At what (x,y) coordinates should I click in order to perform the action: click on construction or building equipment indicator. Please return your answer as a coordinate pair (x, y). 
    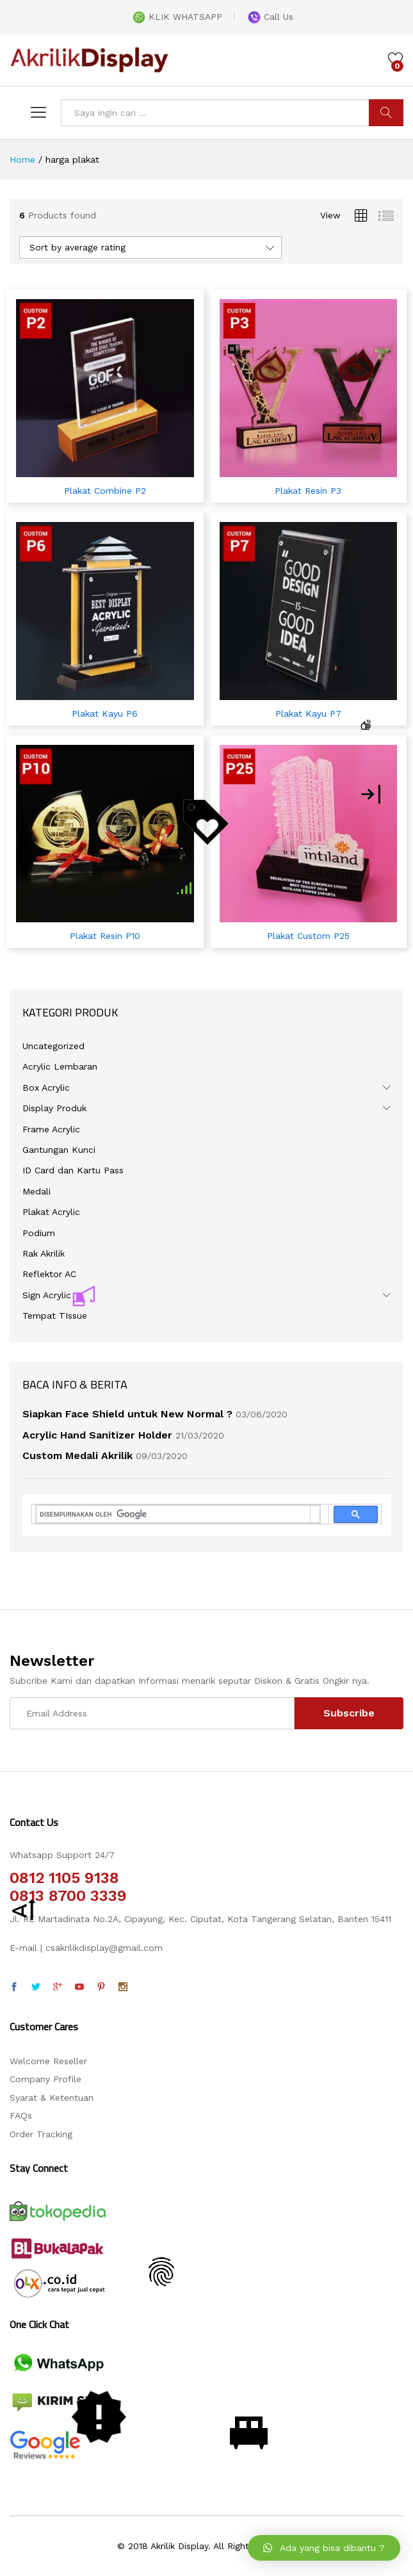
    Looking at the image, I should click on (84, 1297).